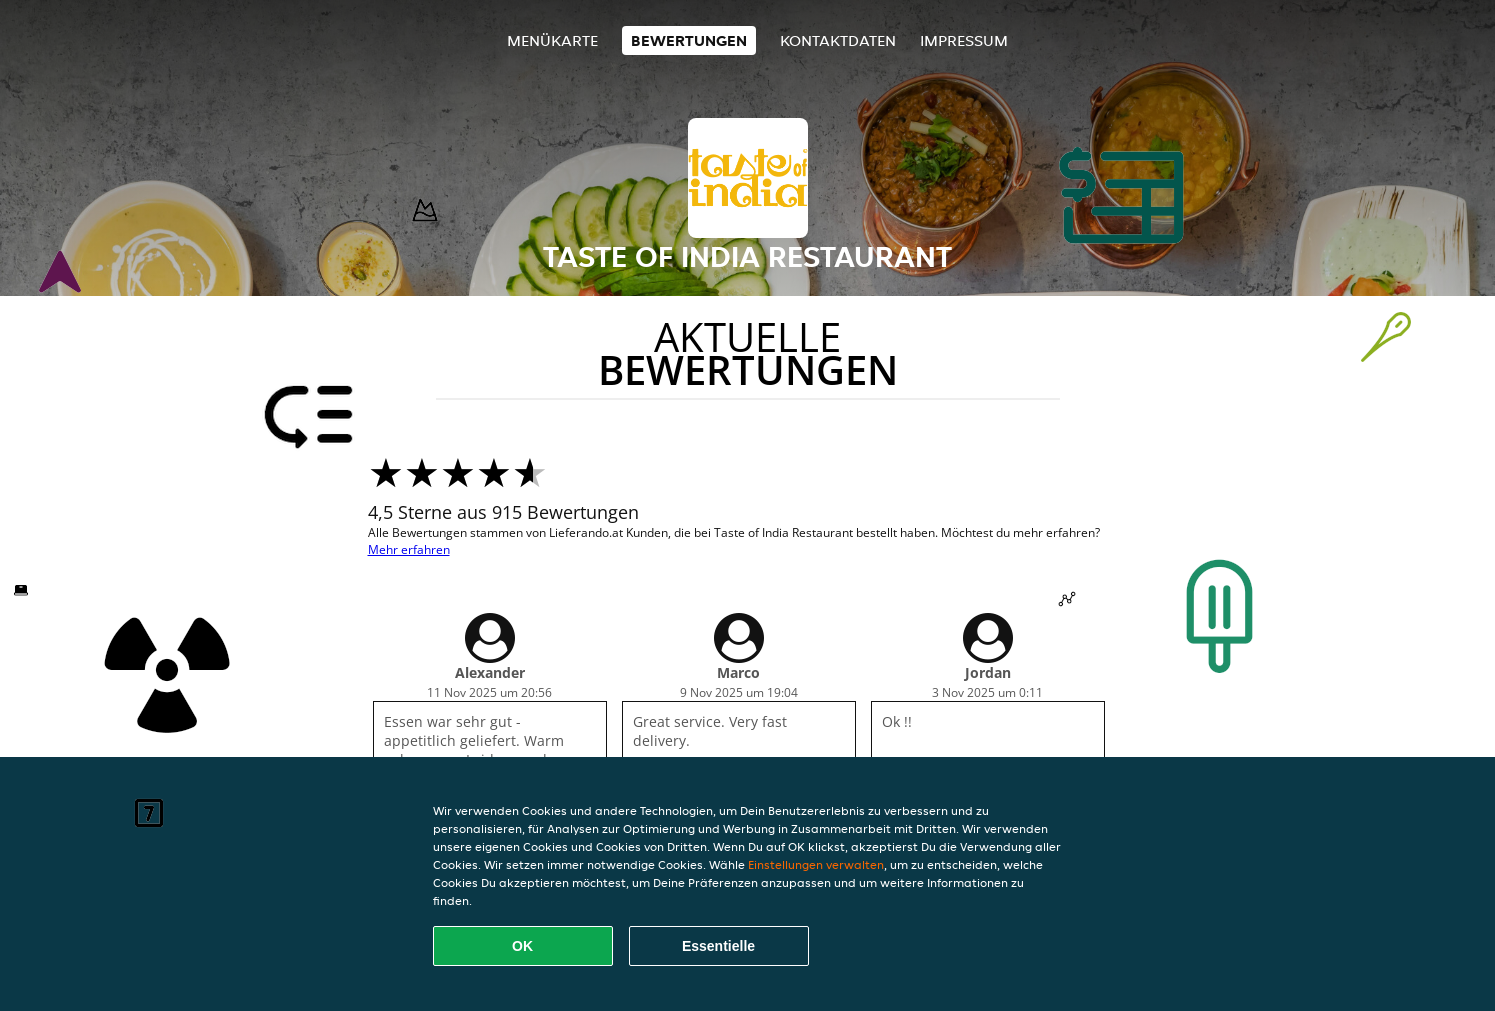  I want to click on browse frozen treats or dessert options, so click(1219, 614).